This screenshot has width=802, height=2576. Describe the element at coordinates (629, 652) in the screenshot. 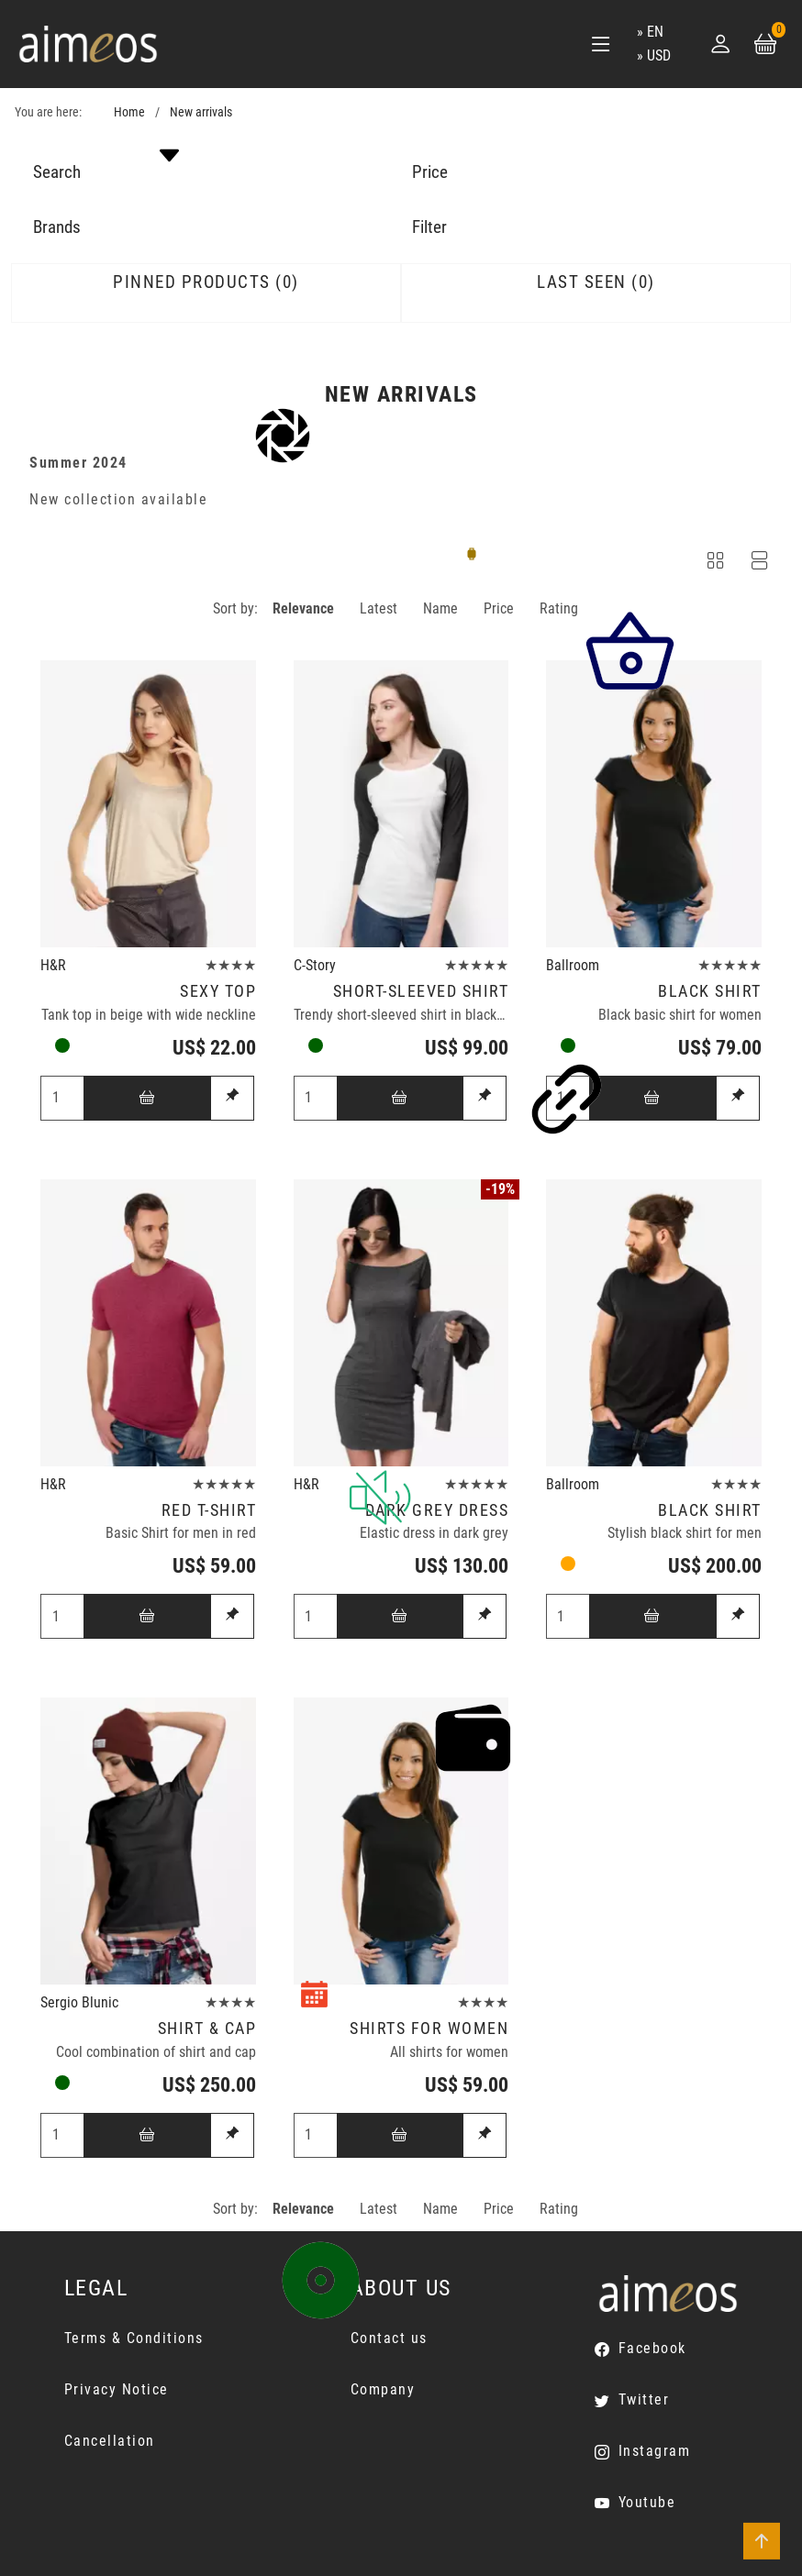

I see `view your shopping basket` at that location.